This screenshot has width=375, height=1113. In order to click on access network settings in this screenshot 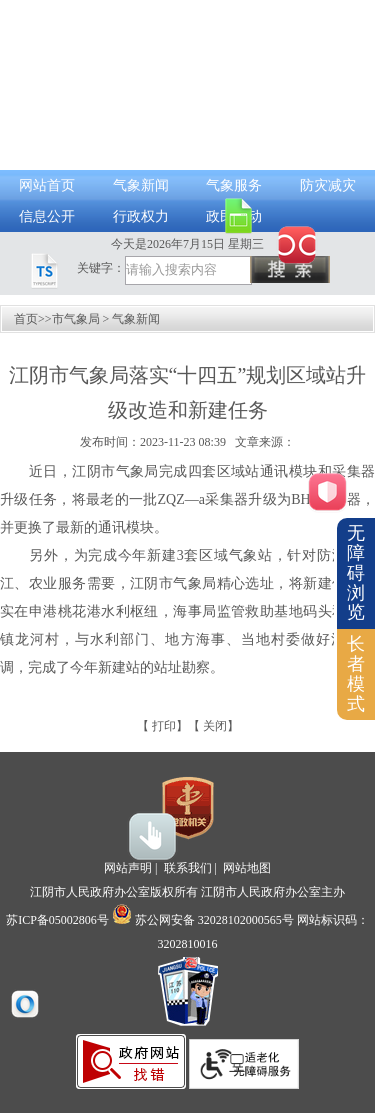, I will do `click(237, 1063)`.